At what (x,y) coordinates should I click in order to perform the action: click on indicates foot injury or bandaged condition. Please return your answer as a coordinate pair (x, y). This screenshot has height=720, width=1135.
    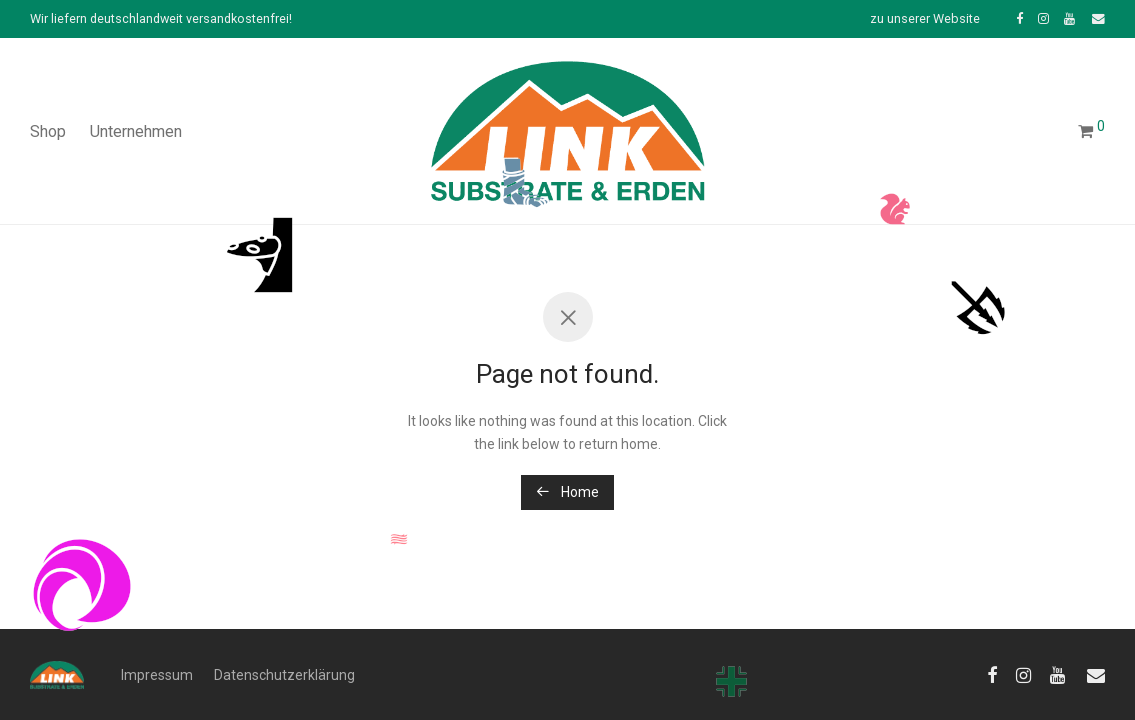
    Looking at the image, I should click on (526, 183).